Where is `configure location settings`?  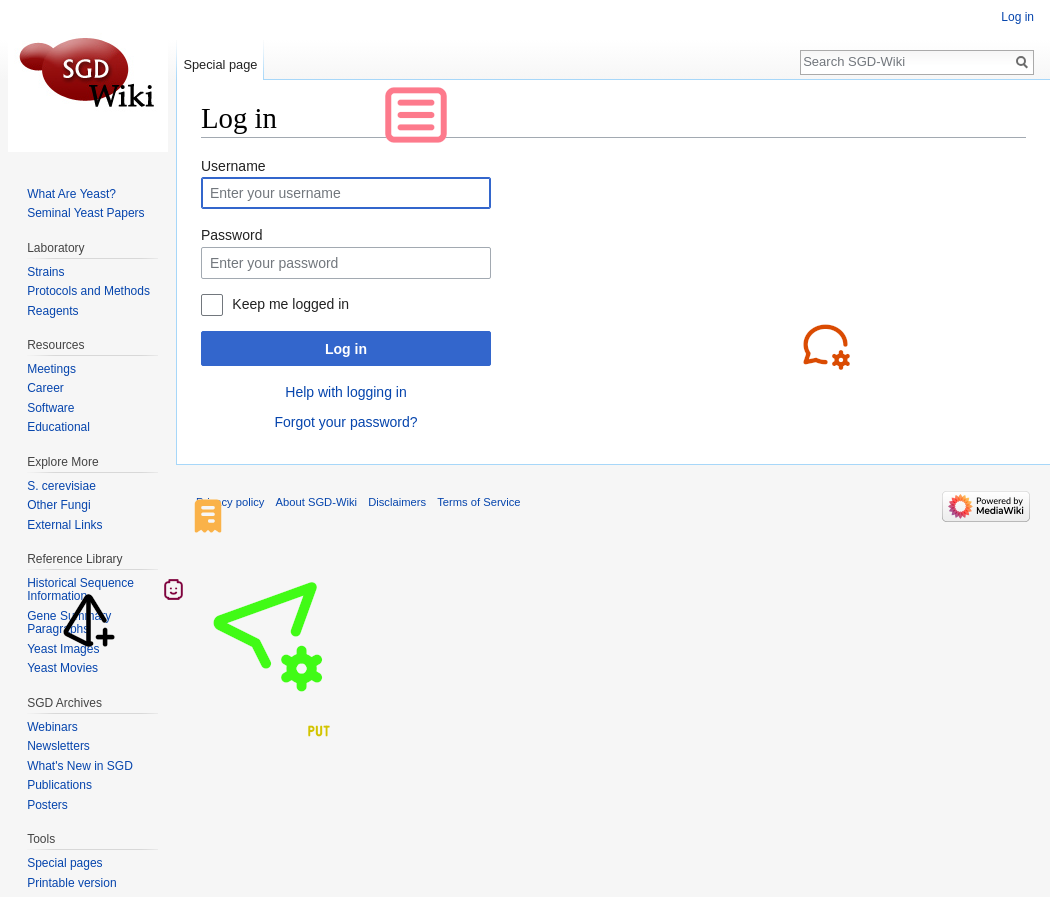 configure location settings is located at coordinates (266, 633).